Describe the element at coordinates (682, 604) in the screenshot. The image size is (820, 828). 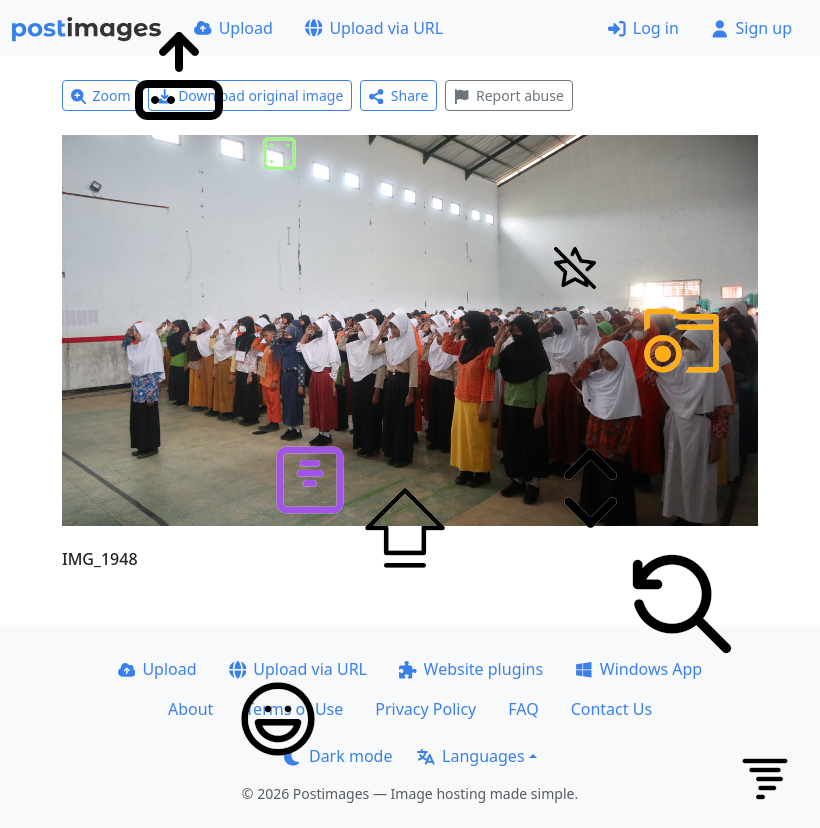
I see `reset zoom to default level` at that location.